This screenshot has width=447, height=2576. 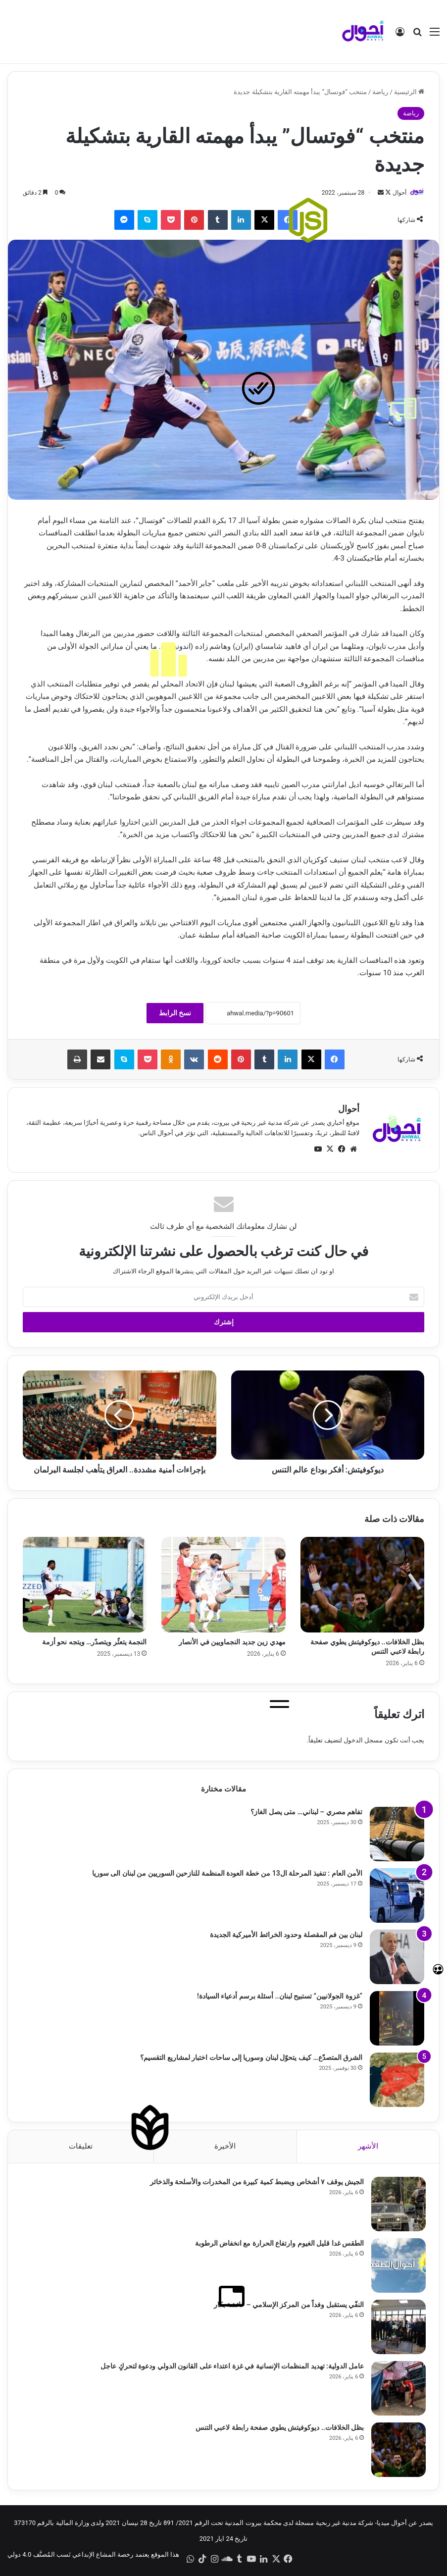 What do you see at coordinates (393, 1121) in the screenshot?
I see `select a rose or flower emoji` at bounding box center [393, 1121].